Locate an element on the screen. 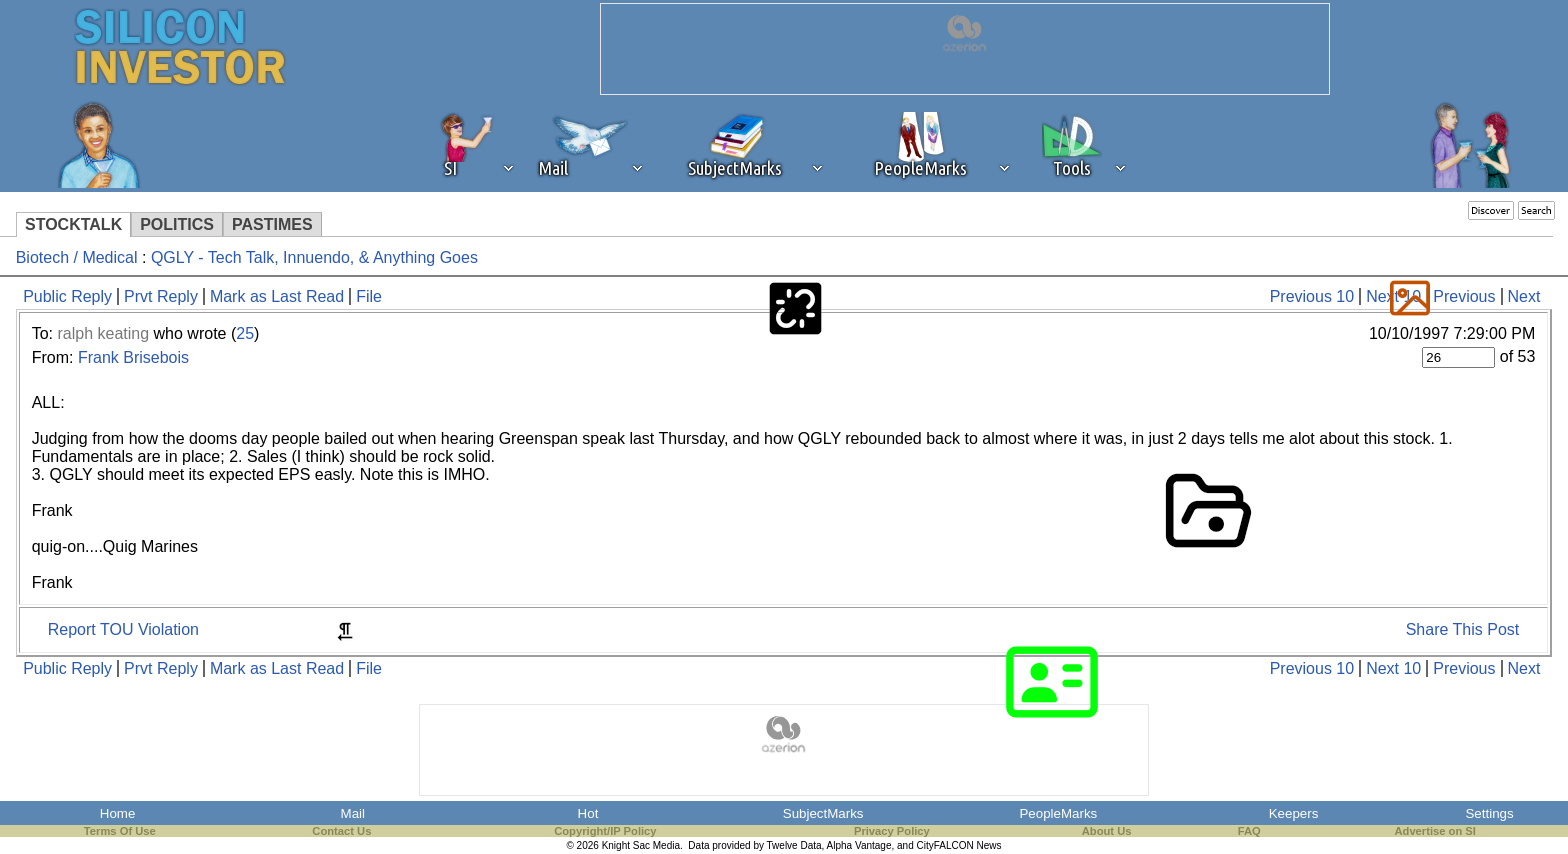 The height and width of the screenshot is (854, 1568). switch text direction to right-to-left is located at coordinates (345, 632).